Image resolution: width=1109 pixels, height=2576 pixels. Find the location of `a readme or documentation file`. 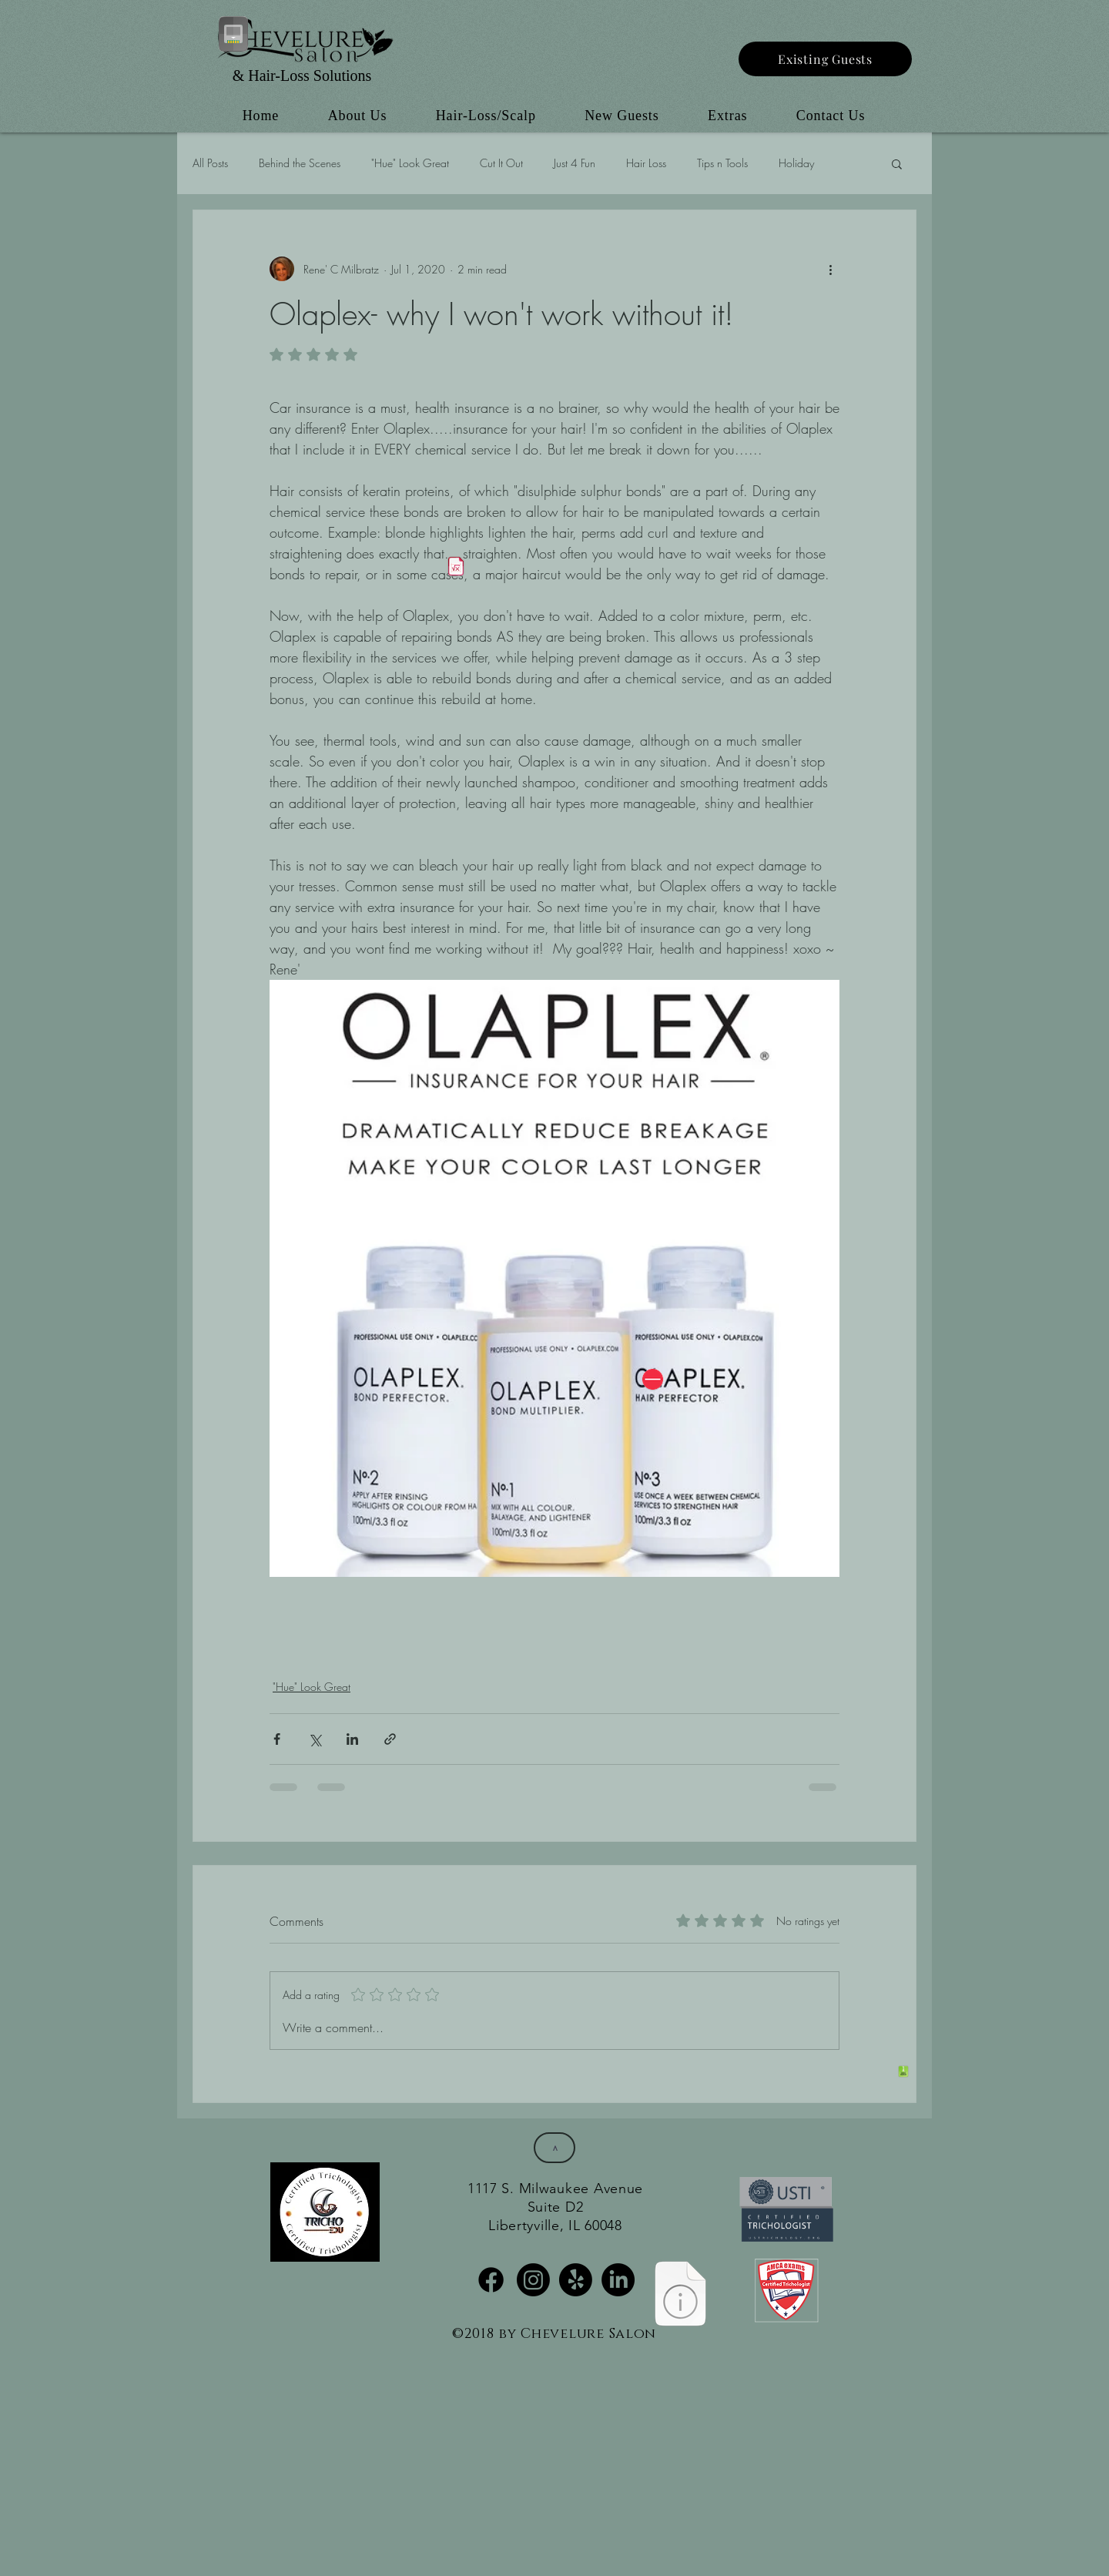

a readme or documentation file is located at coordinates (680, 2293).